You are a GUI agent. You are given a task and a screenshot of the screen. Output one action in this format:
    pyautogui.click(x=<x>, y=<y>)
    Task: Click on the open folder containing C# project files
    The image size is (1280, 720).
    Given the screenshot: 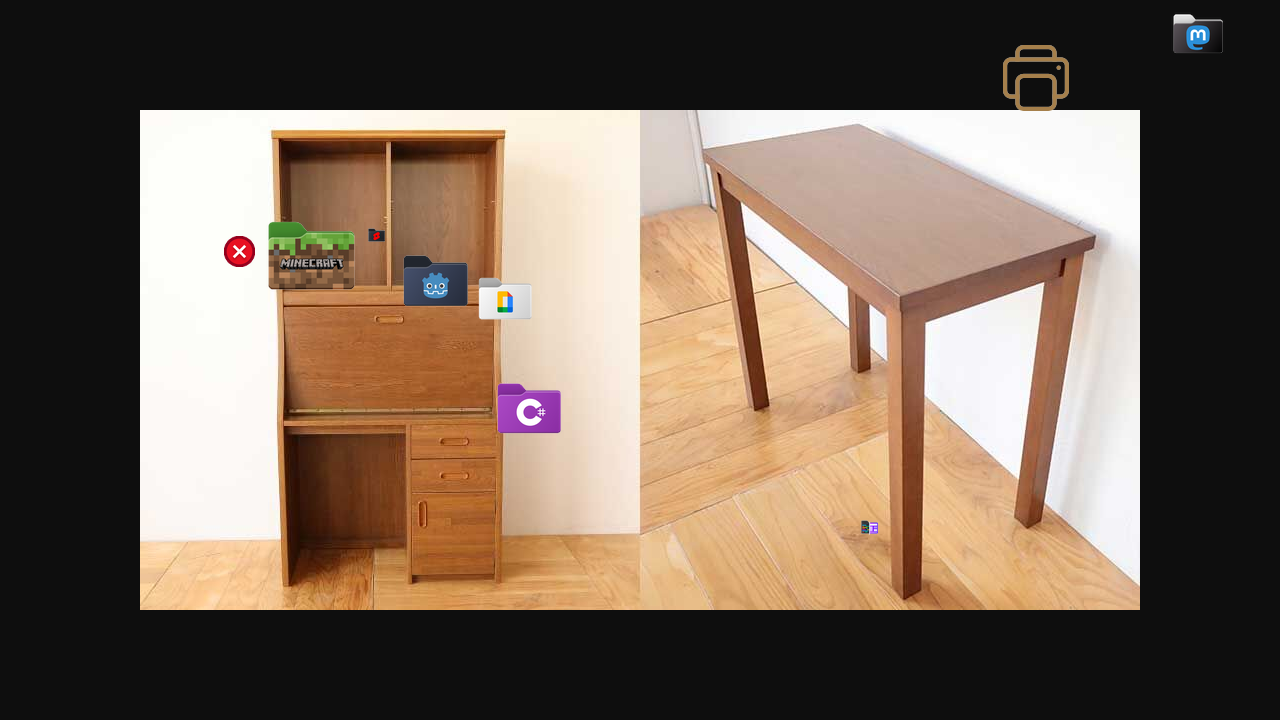 What is the action you would take?
    pyautogui.click(x=529, y=410)
    